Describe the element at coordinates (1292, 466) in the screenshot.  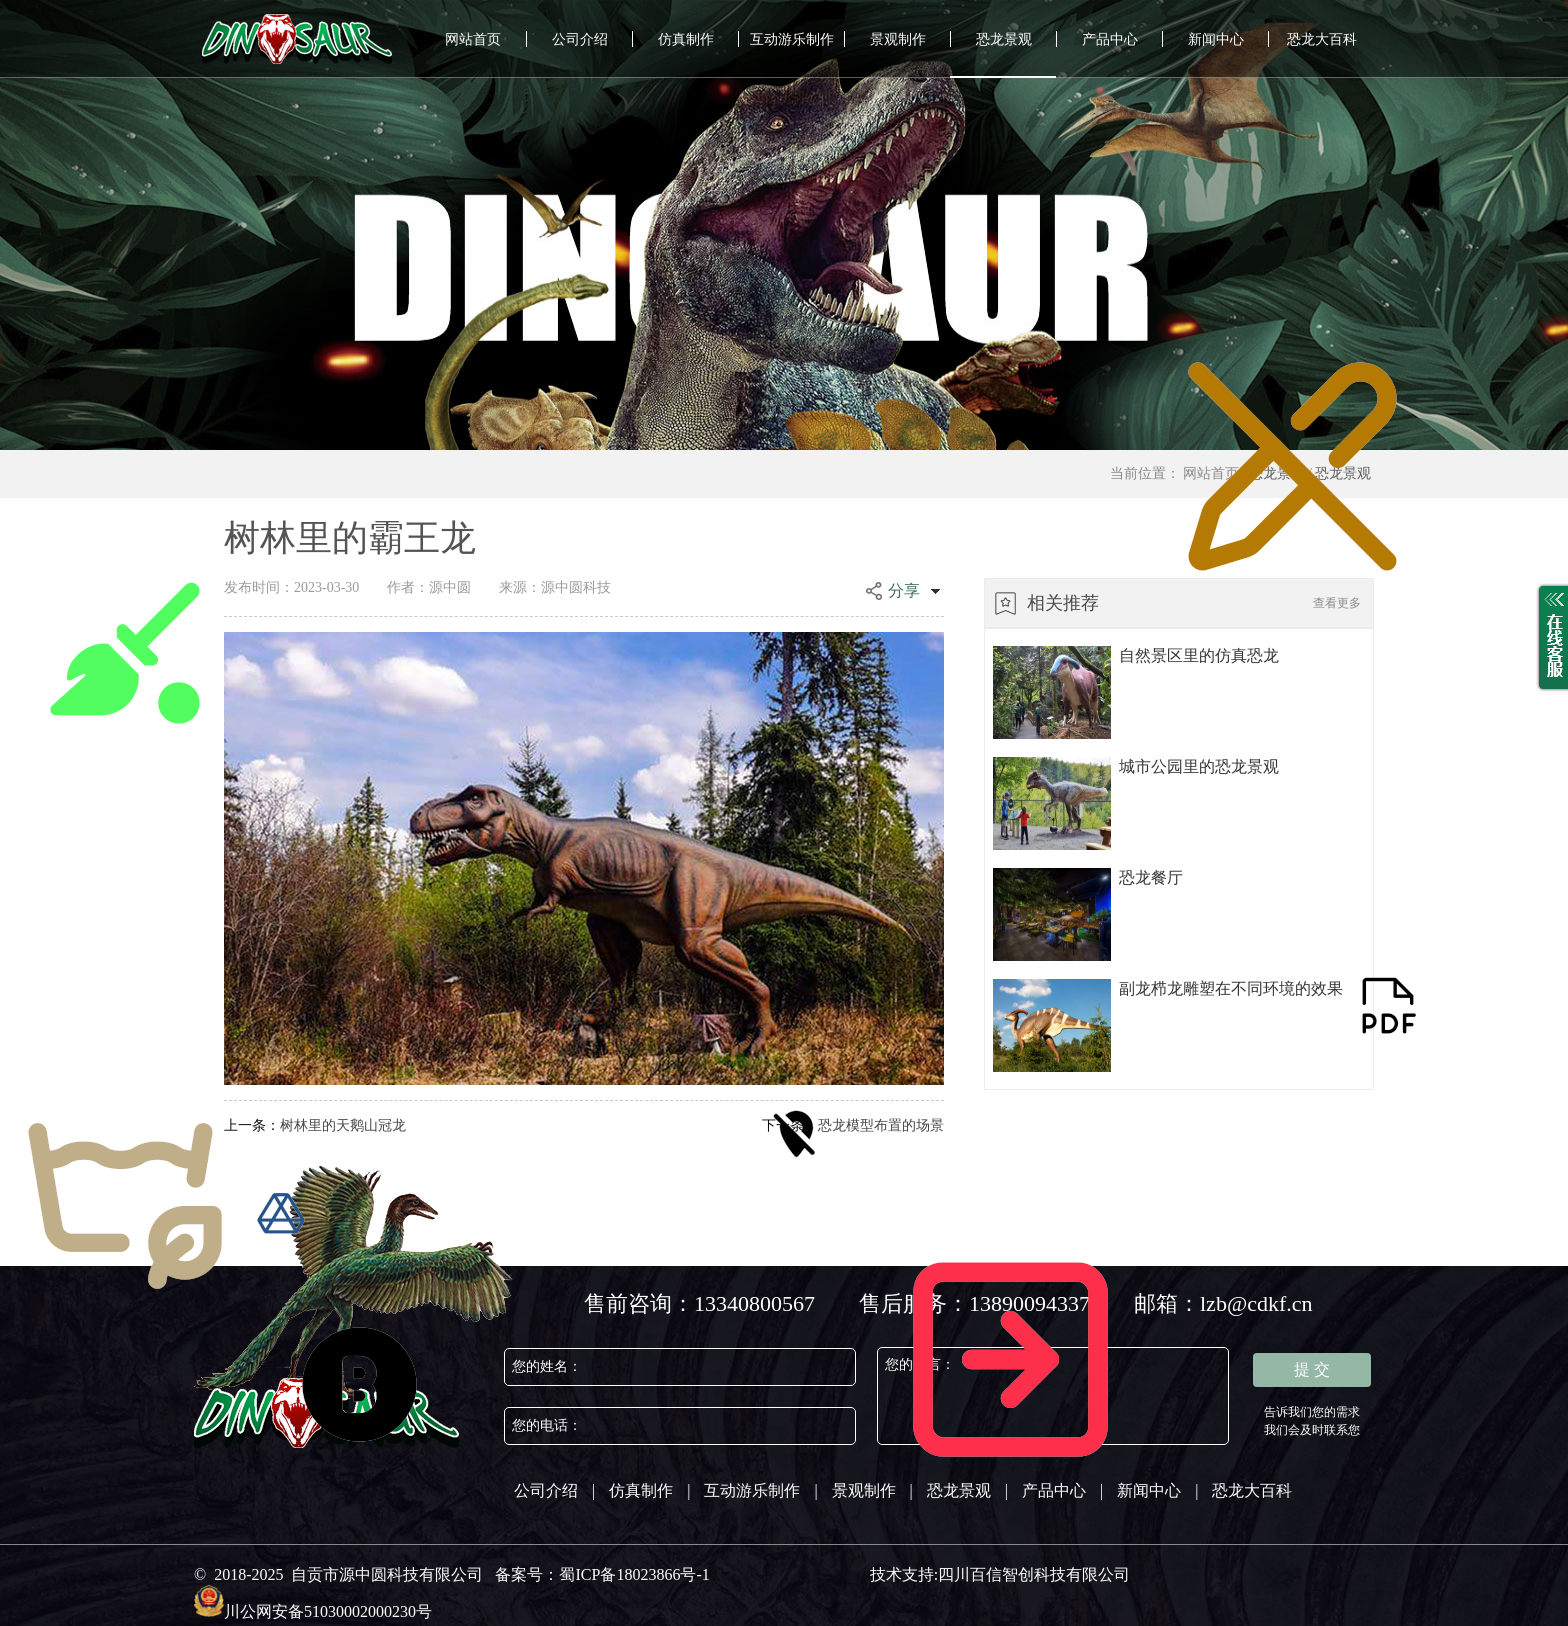
I see `indicates editing is disabled` at that location.